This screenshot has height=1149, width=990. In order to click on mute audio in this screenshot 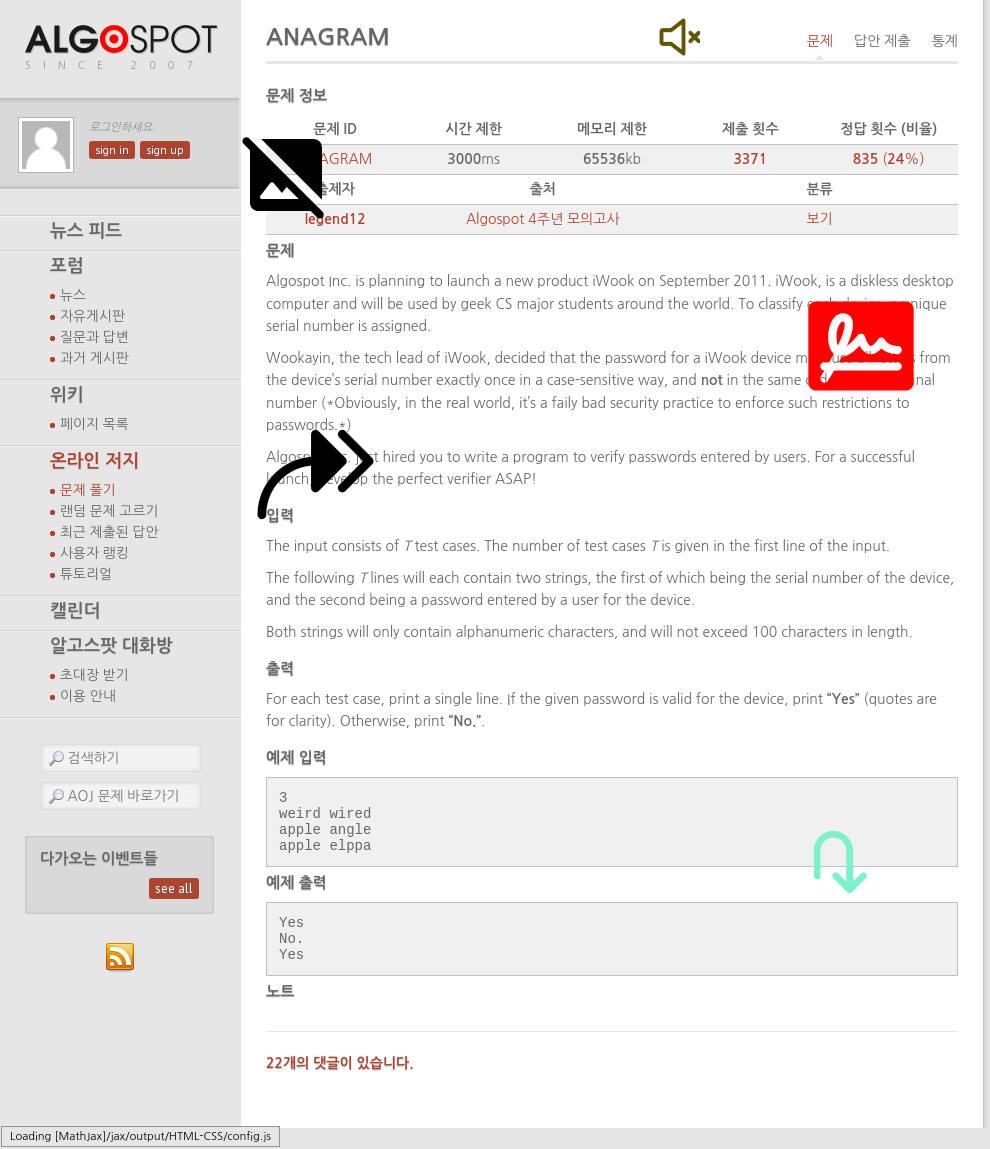, I will do `click(678, 37)`.